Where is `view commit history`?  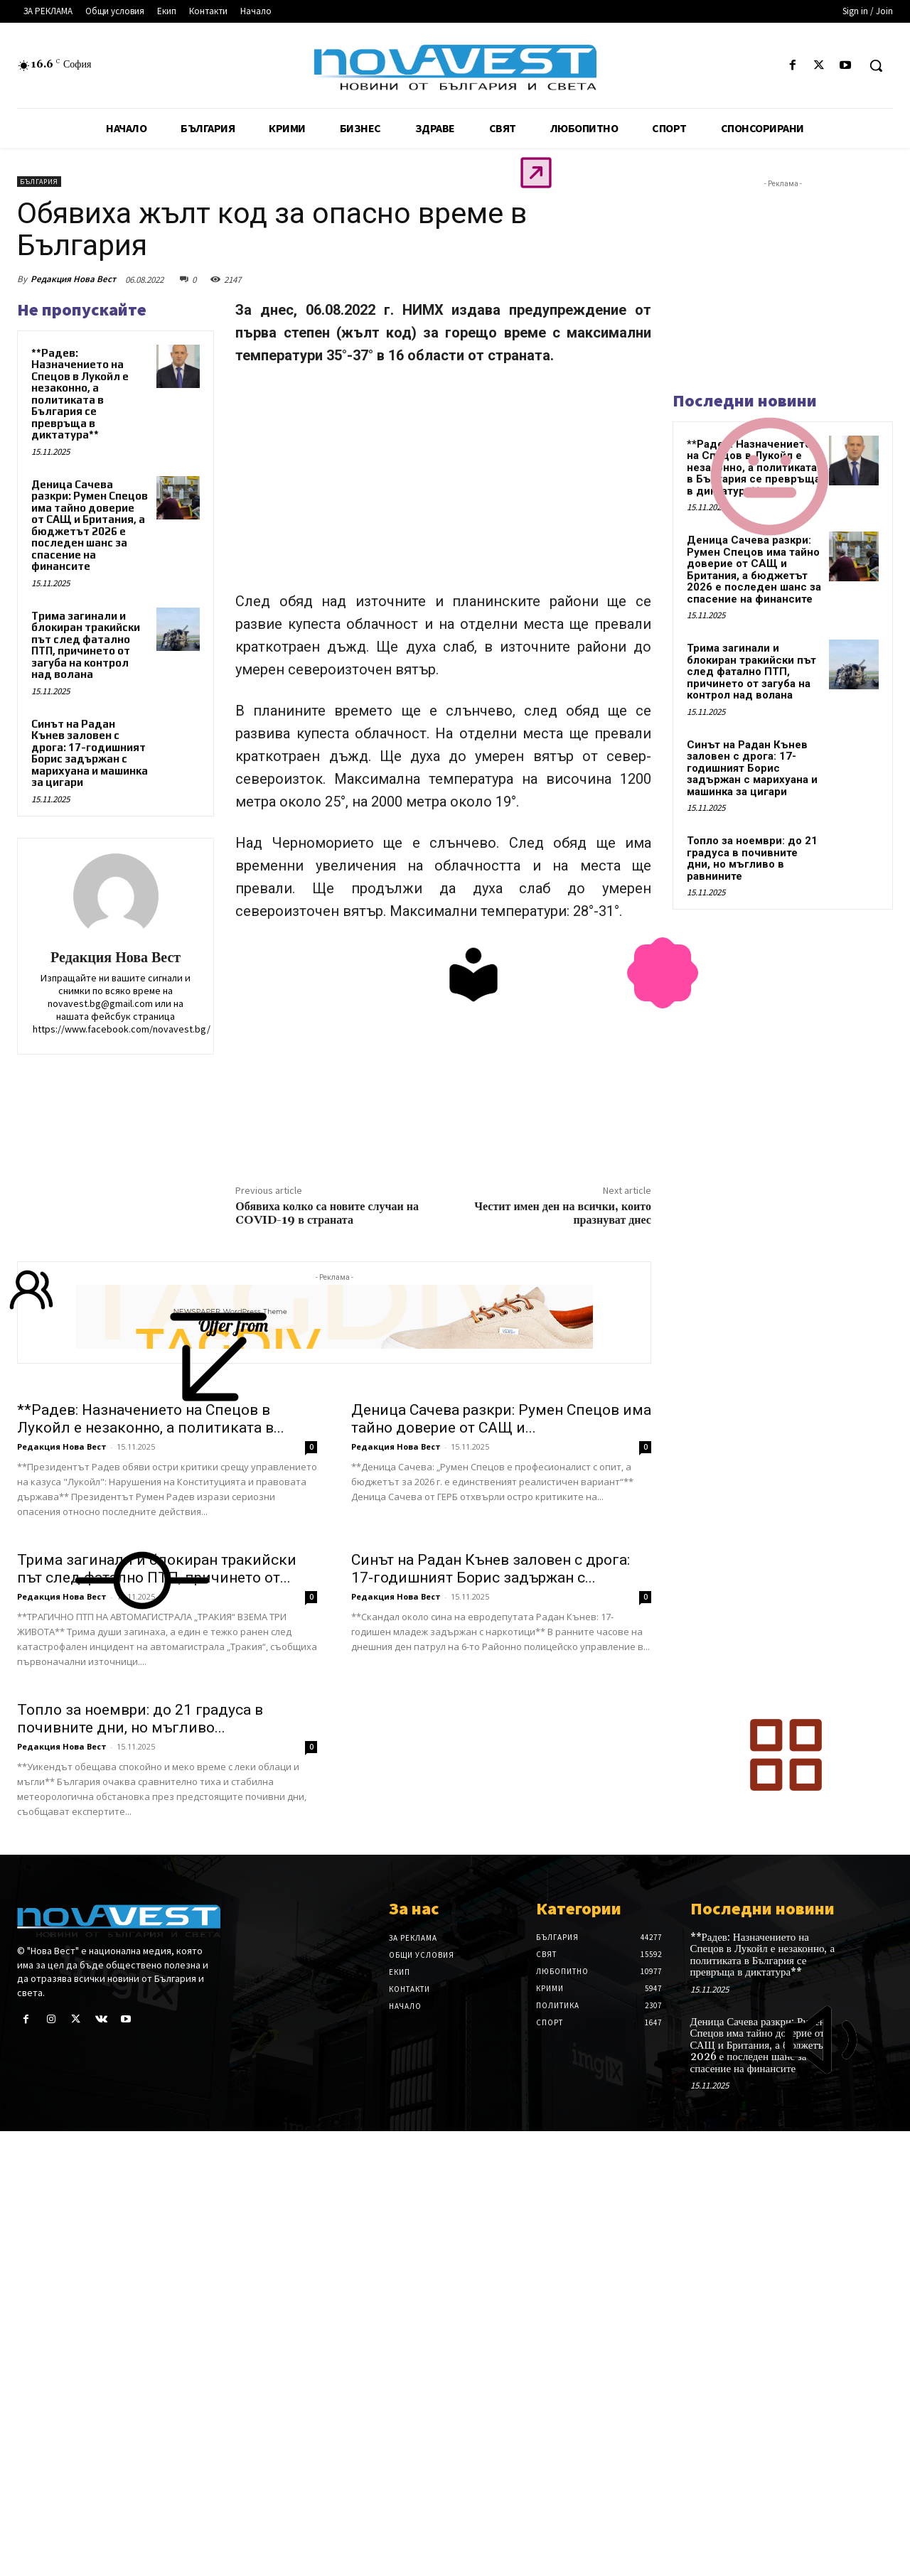
view commit history is located at coordinates (142, 1580).